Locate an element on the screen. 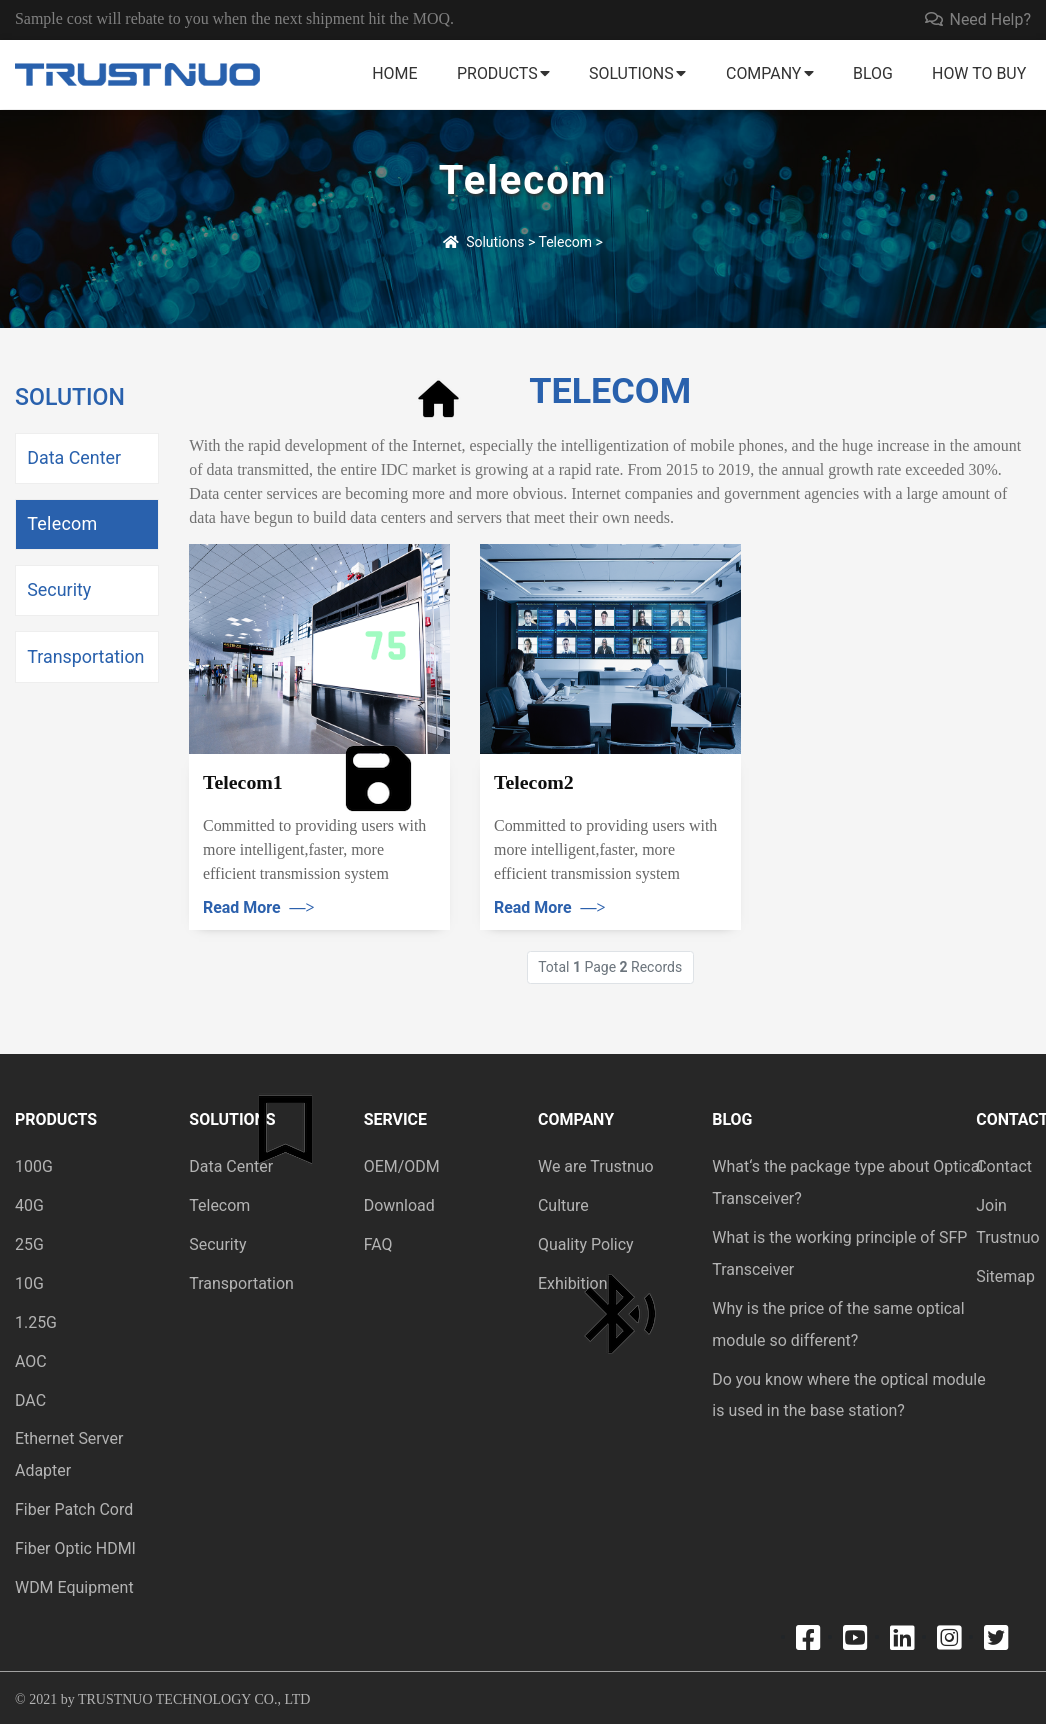  displays the number 75 as a badge or counter is located at coordinates (385, 645).